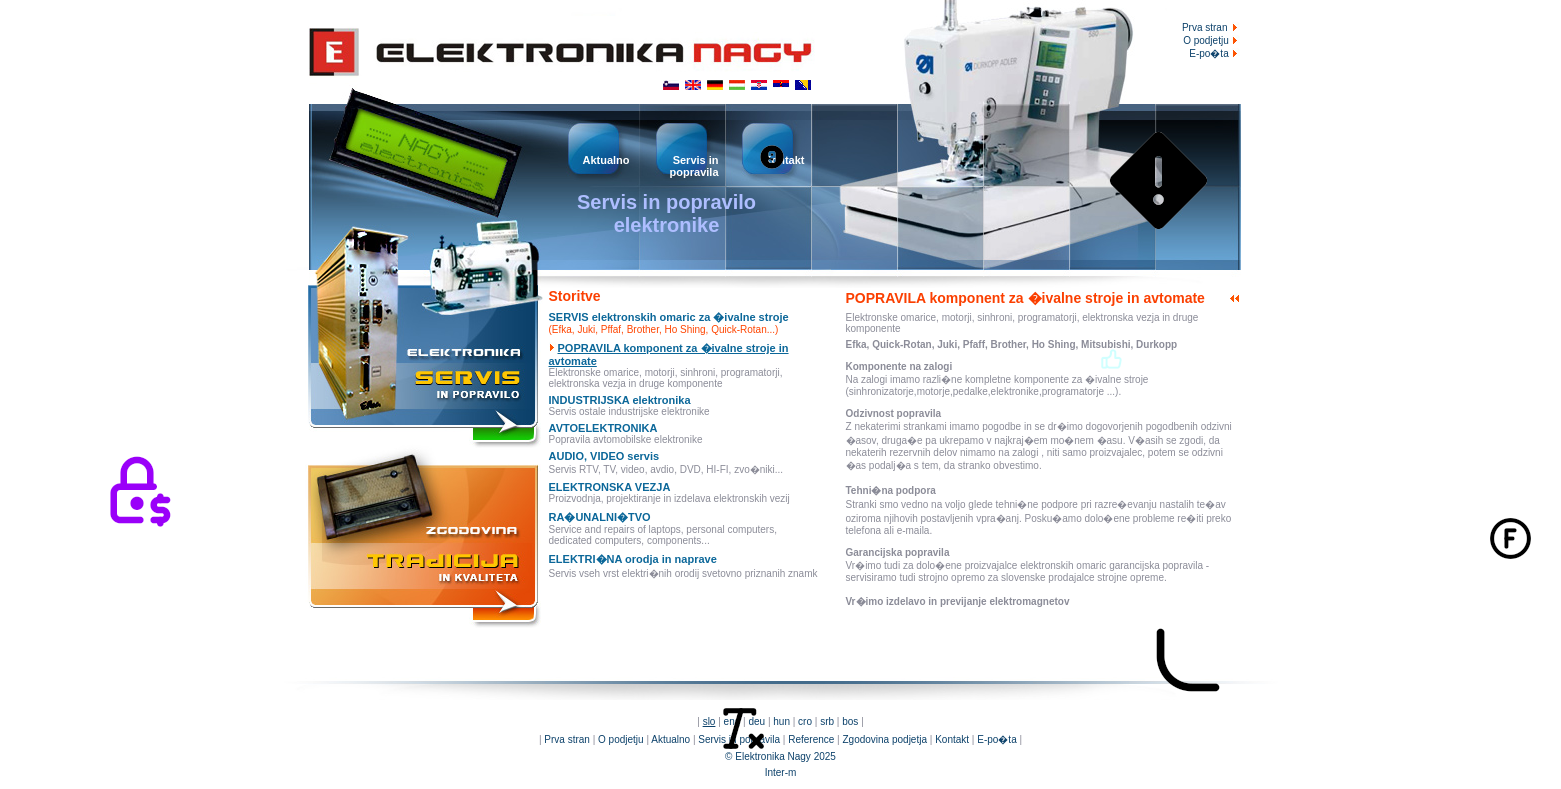  What do you see at coordinates (1188, 660) in the screenshot?
I see `adjust bottom-left corner radius` at bounding box center [1188, 660].